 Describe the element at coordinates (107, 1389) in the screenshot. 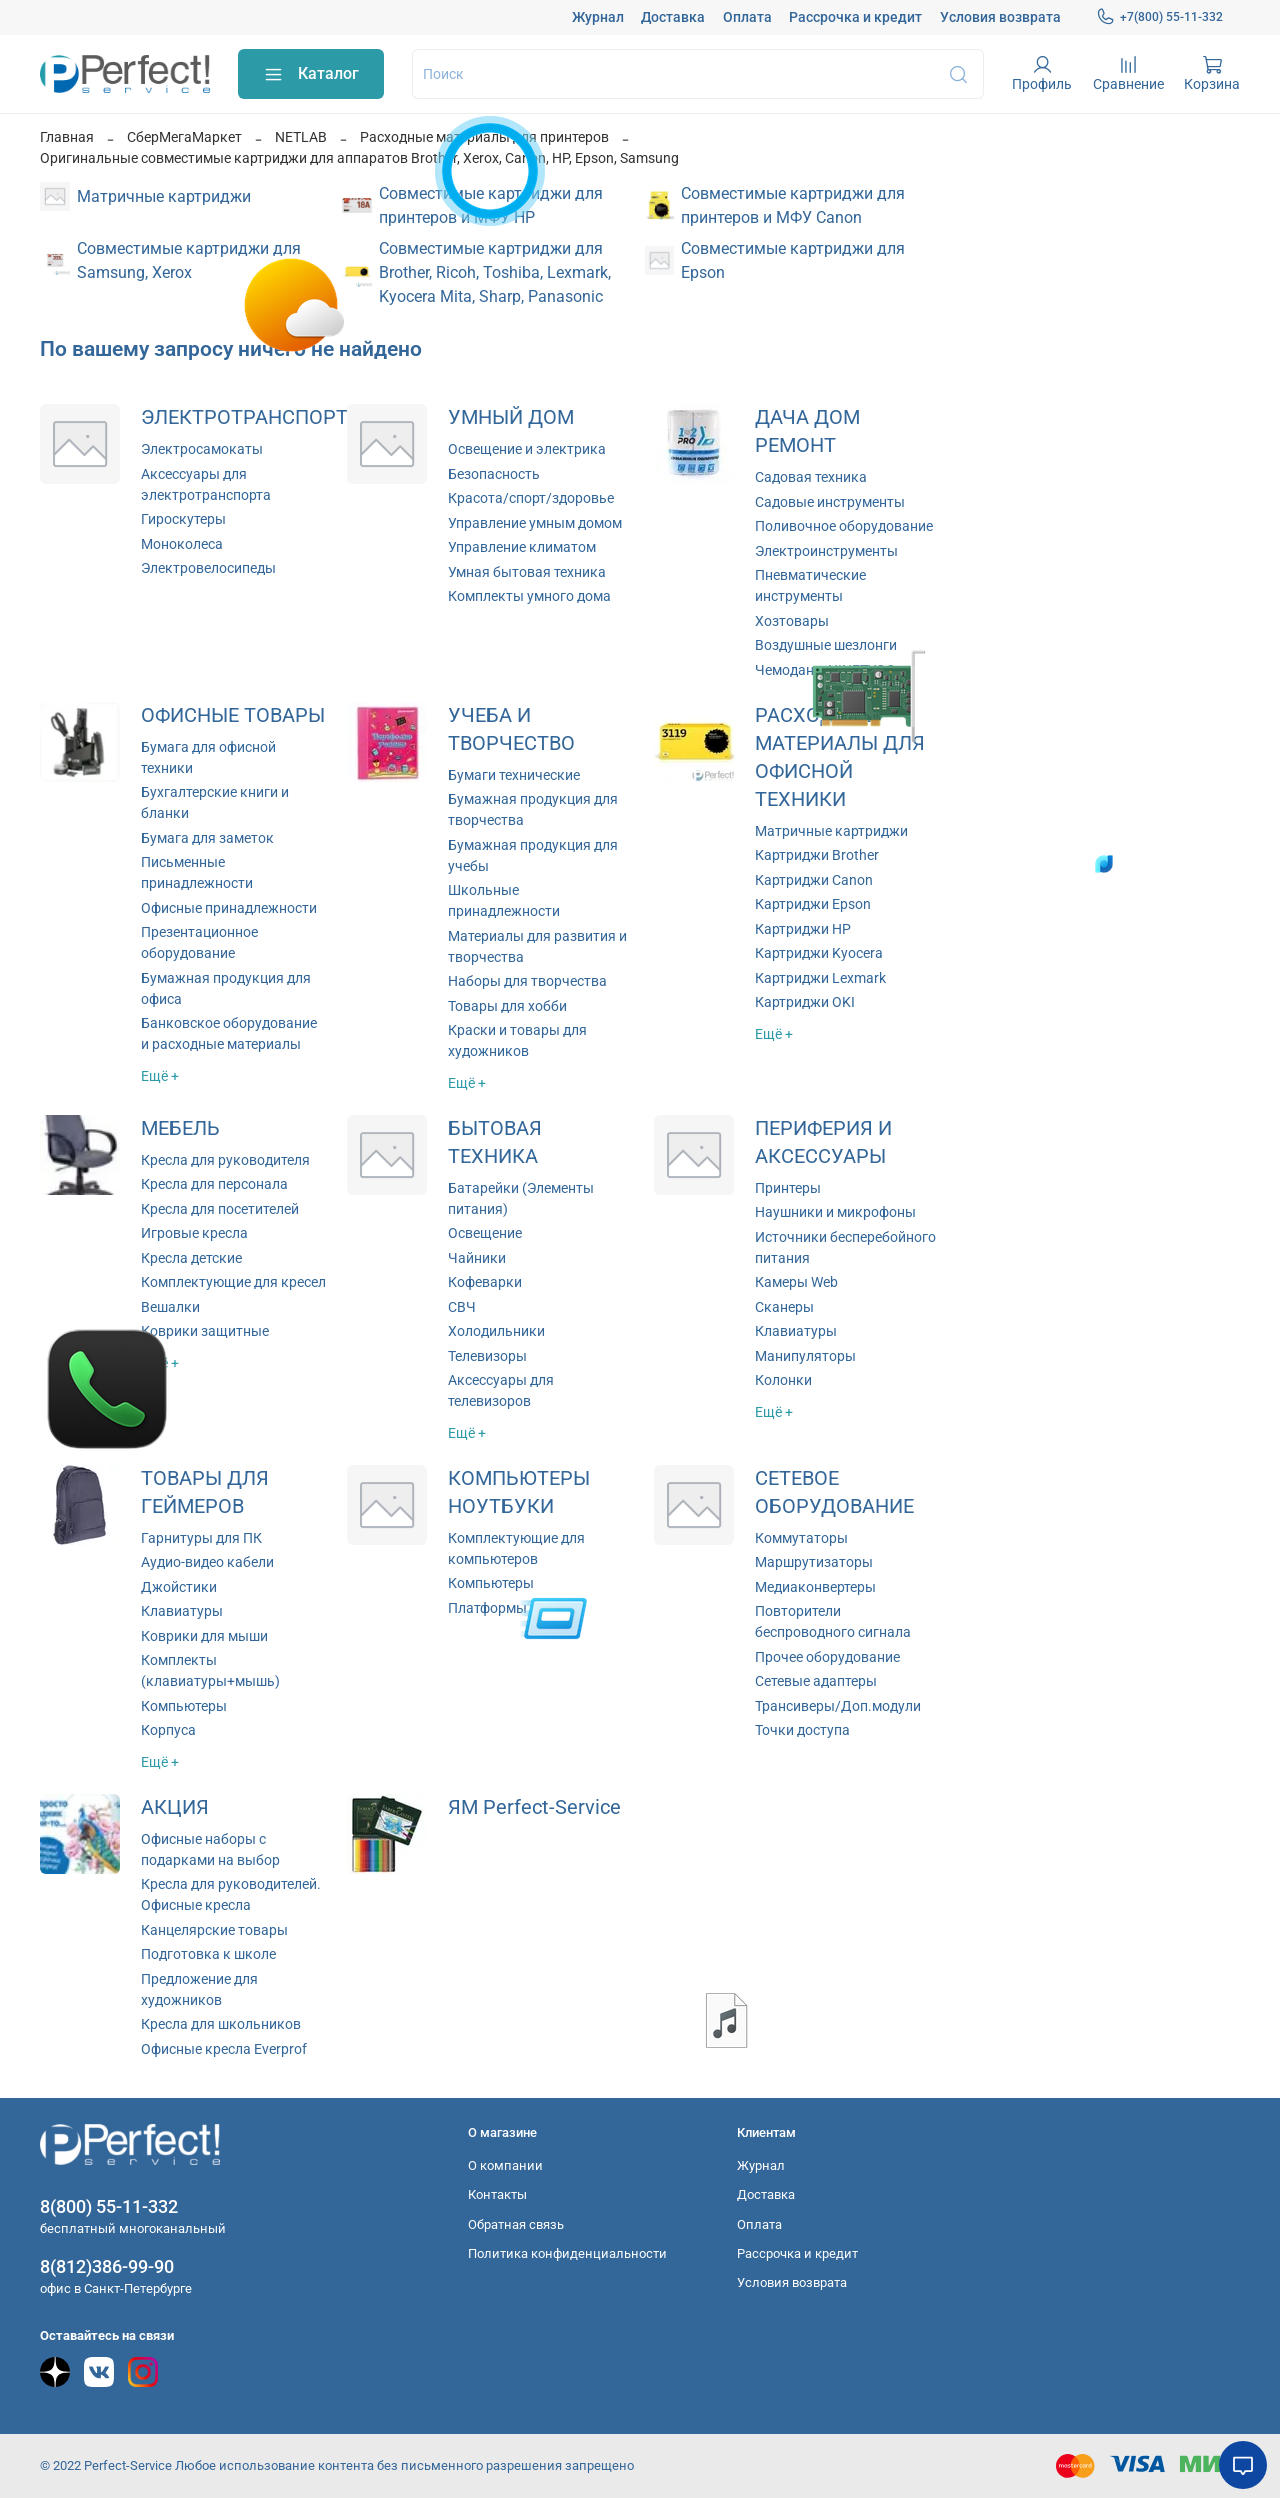

I see `open the phone app to make or receive calls` at that location.